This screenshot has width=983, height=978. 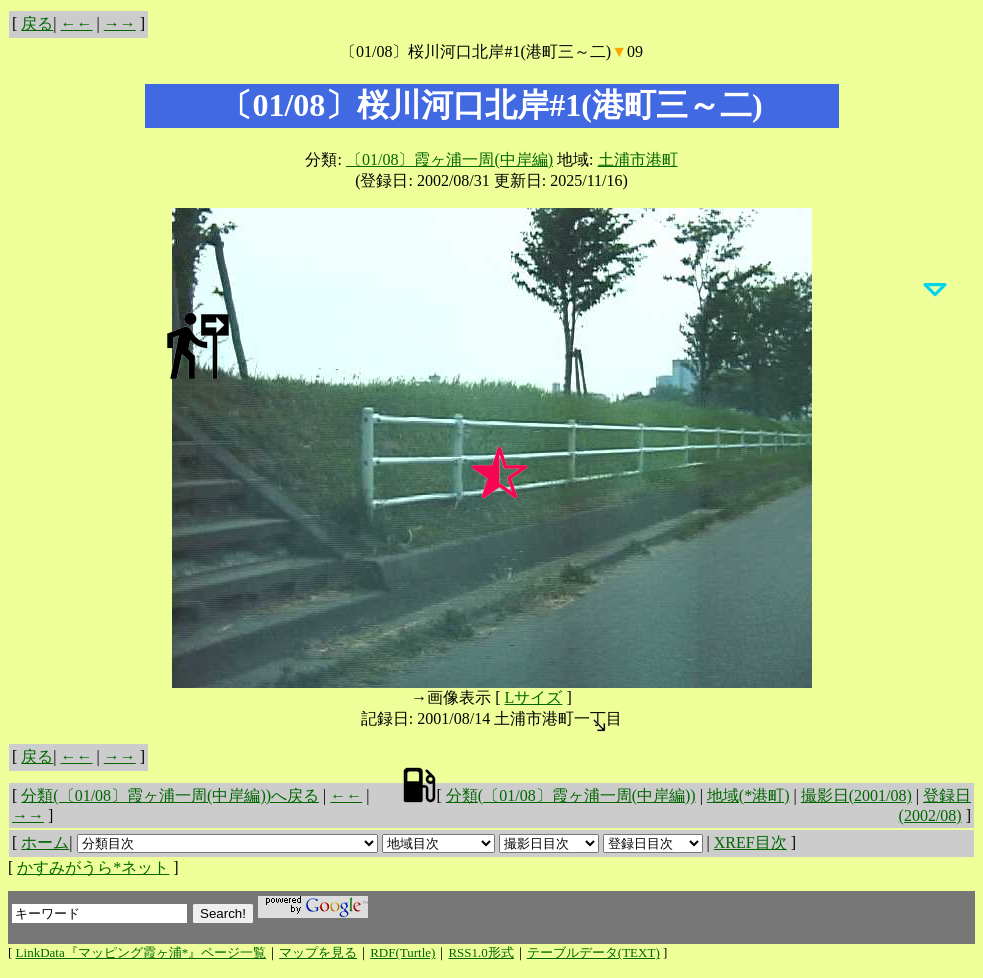 I want to click on follow directional signs or navigation guidance, so click(x=198, y=345).